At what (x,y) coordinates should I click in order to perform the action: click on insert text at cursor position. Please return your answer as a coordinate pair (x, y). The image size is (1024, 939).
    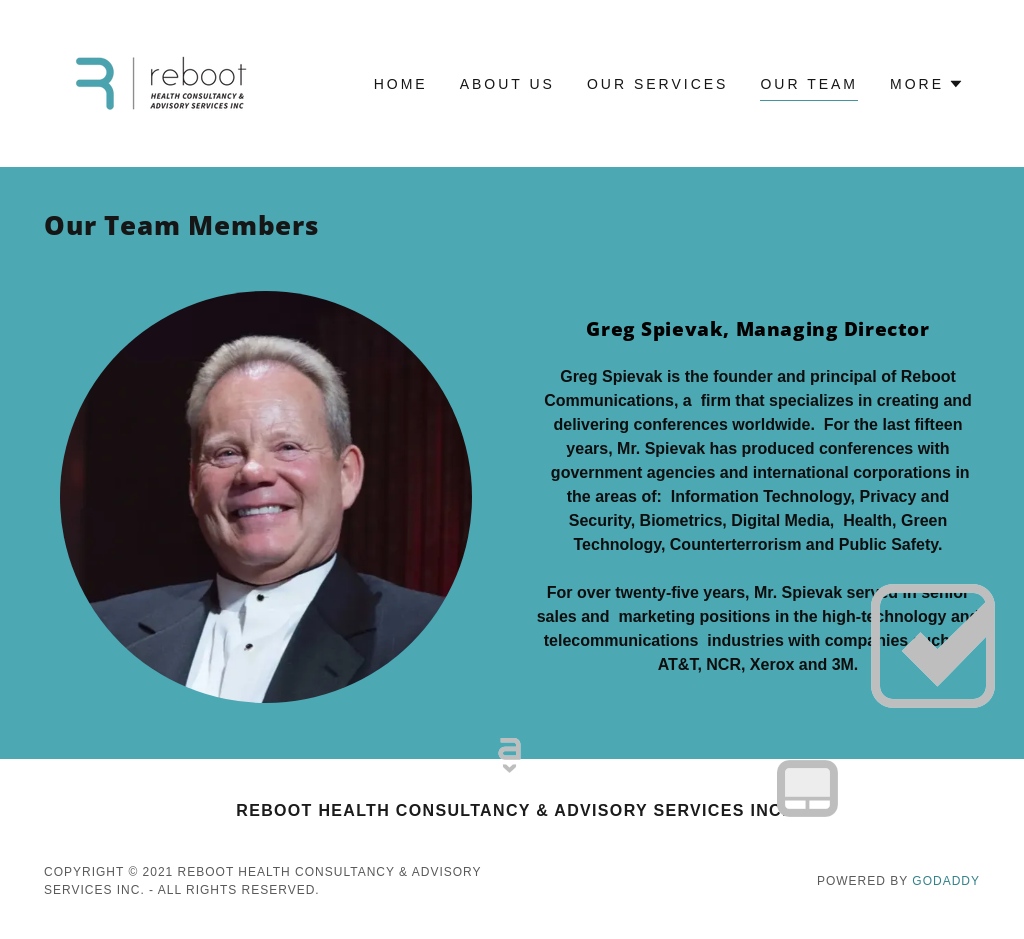
    Looking at the image, I should click on (509, 755).